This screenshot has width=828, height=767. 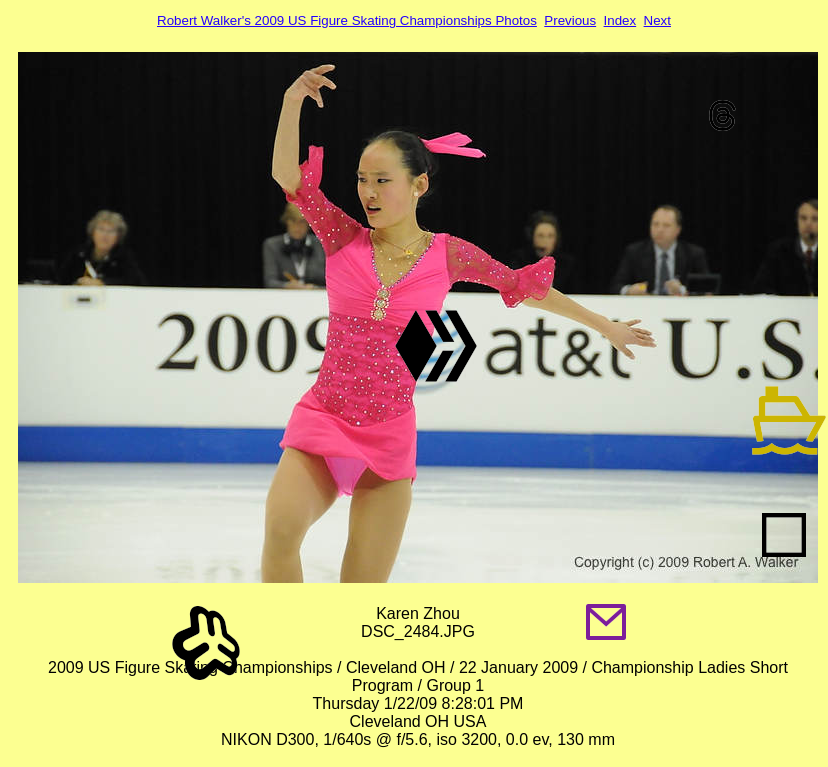 What do you see at coordinates (436, 346) in the screenshot?
I see `hive blockchain platform logo` at bounding box center [436, 346].